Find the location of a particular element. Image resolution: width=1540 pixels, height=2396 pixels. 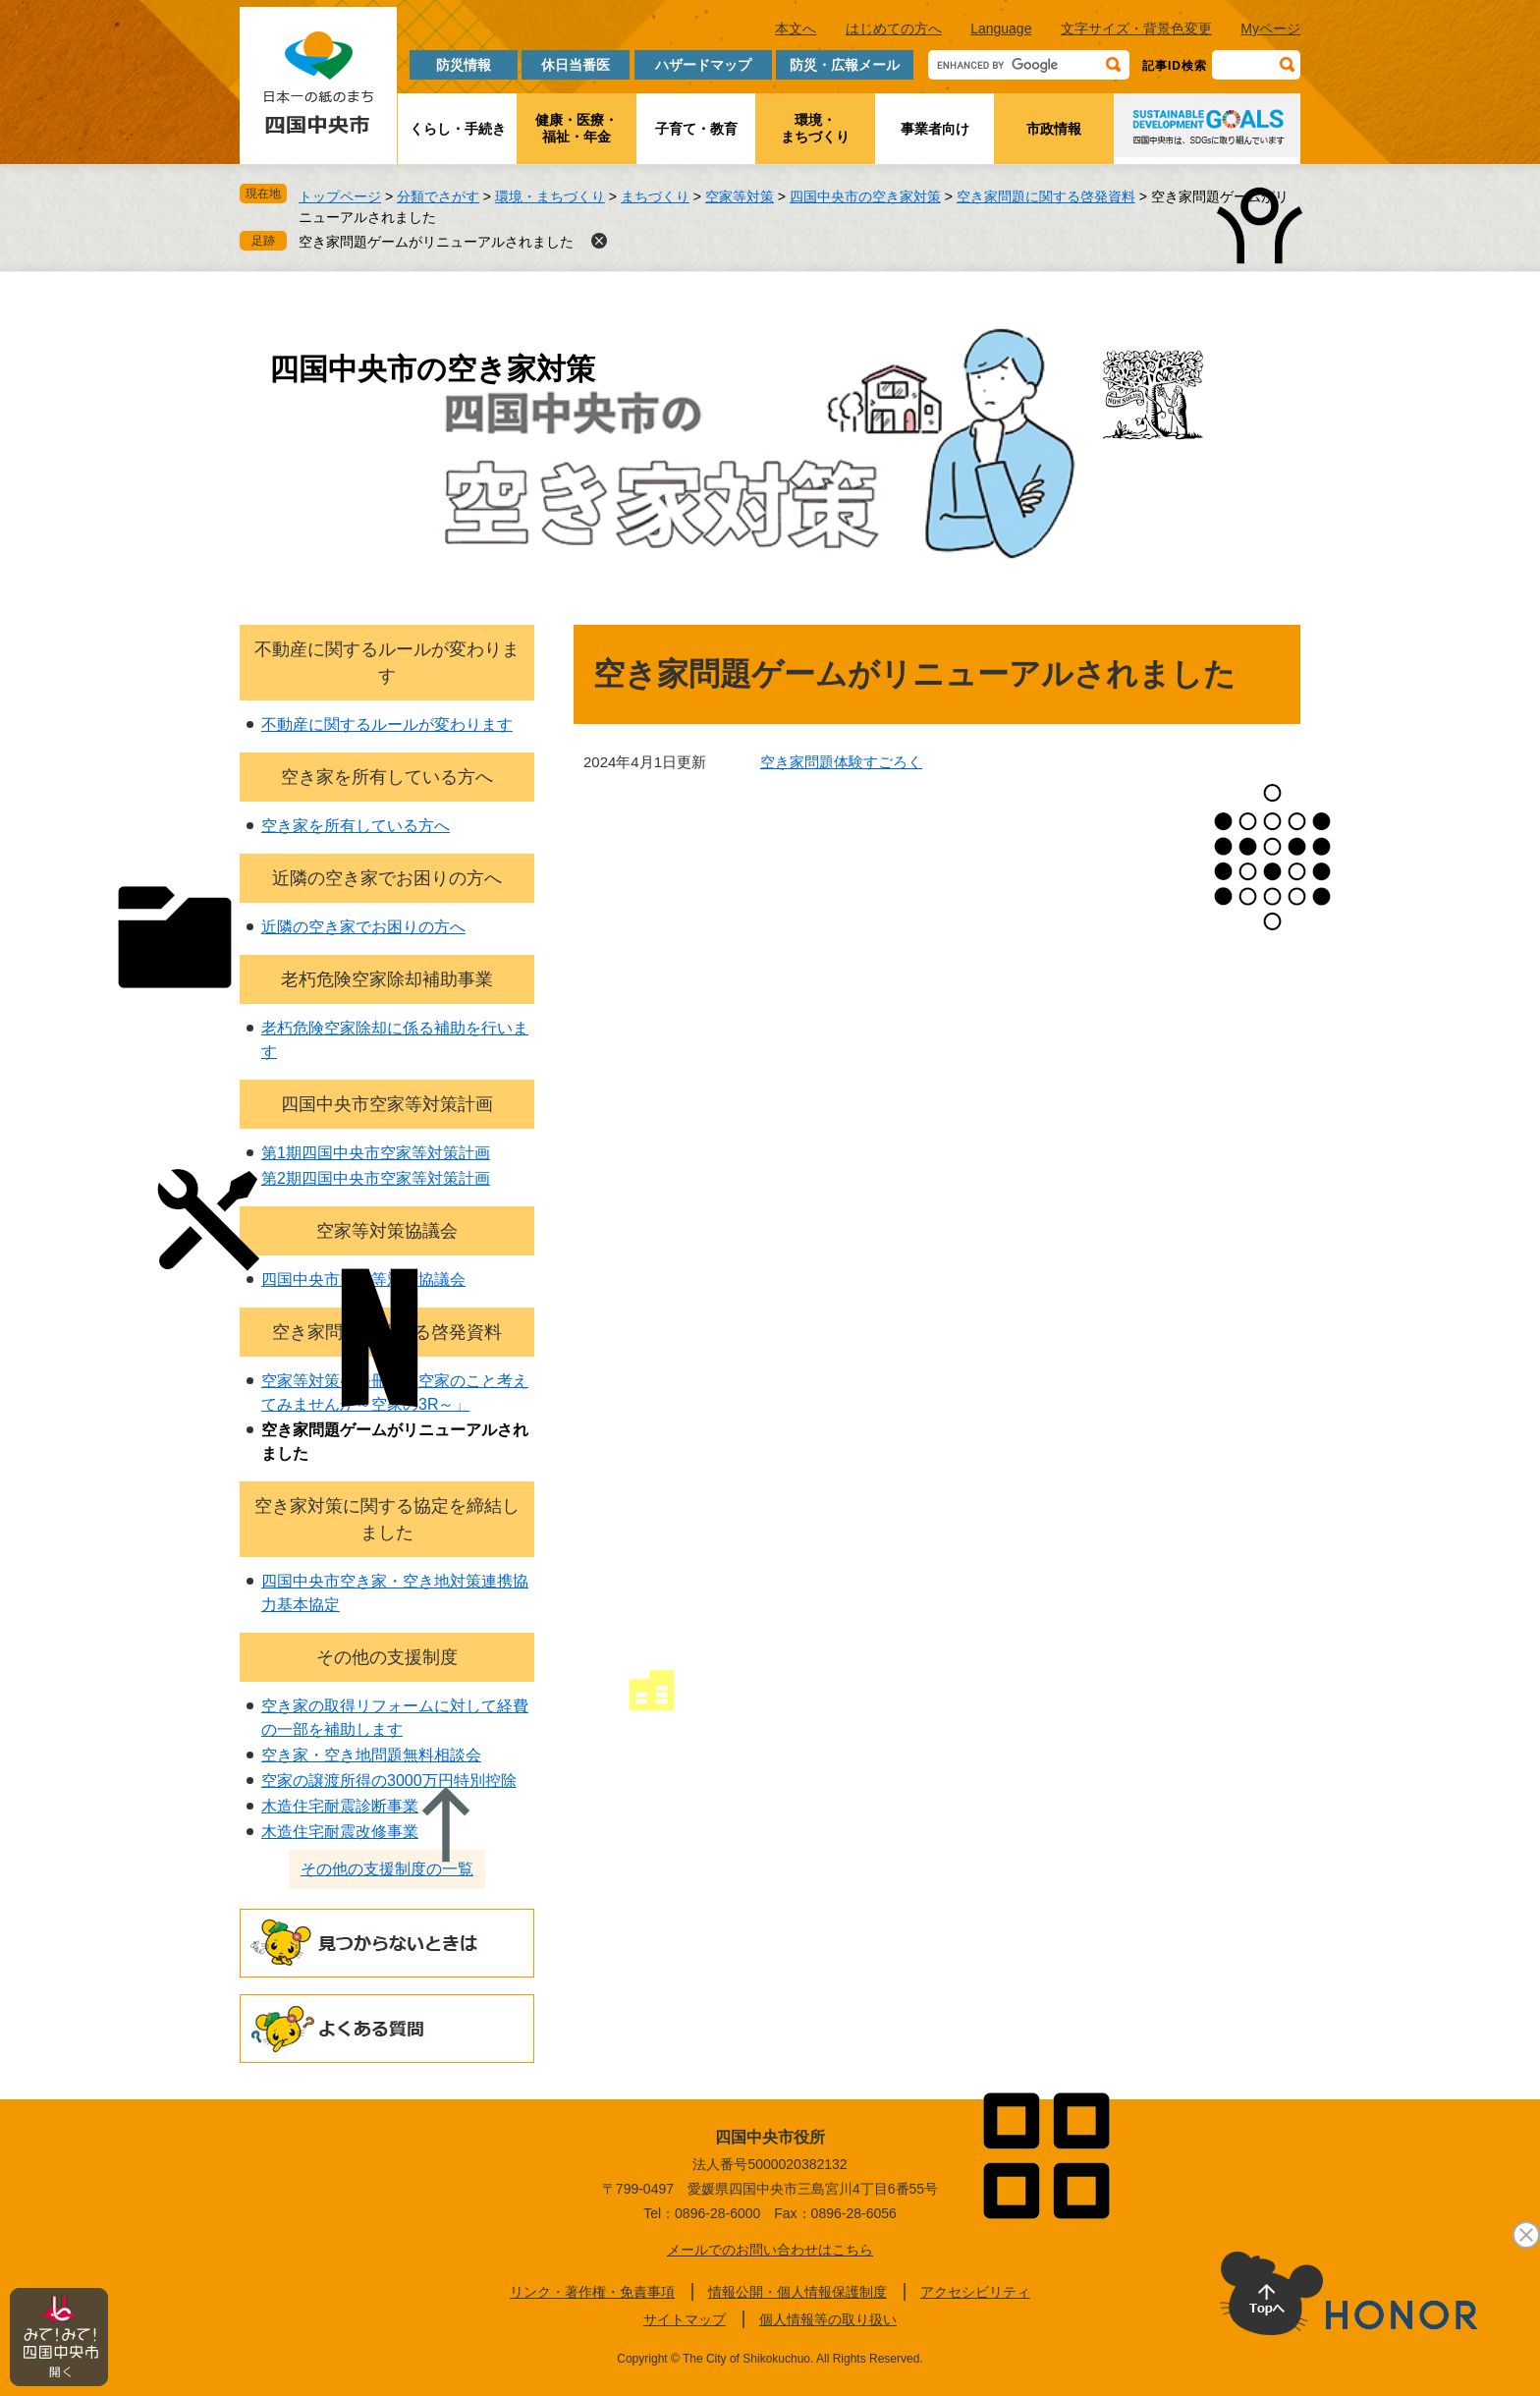

access app grid or menu is located at coordinates (1046, 2155).